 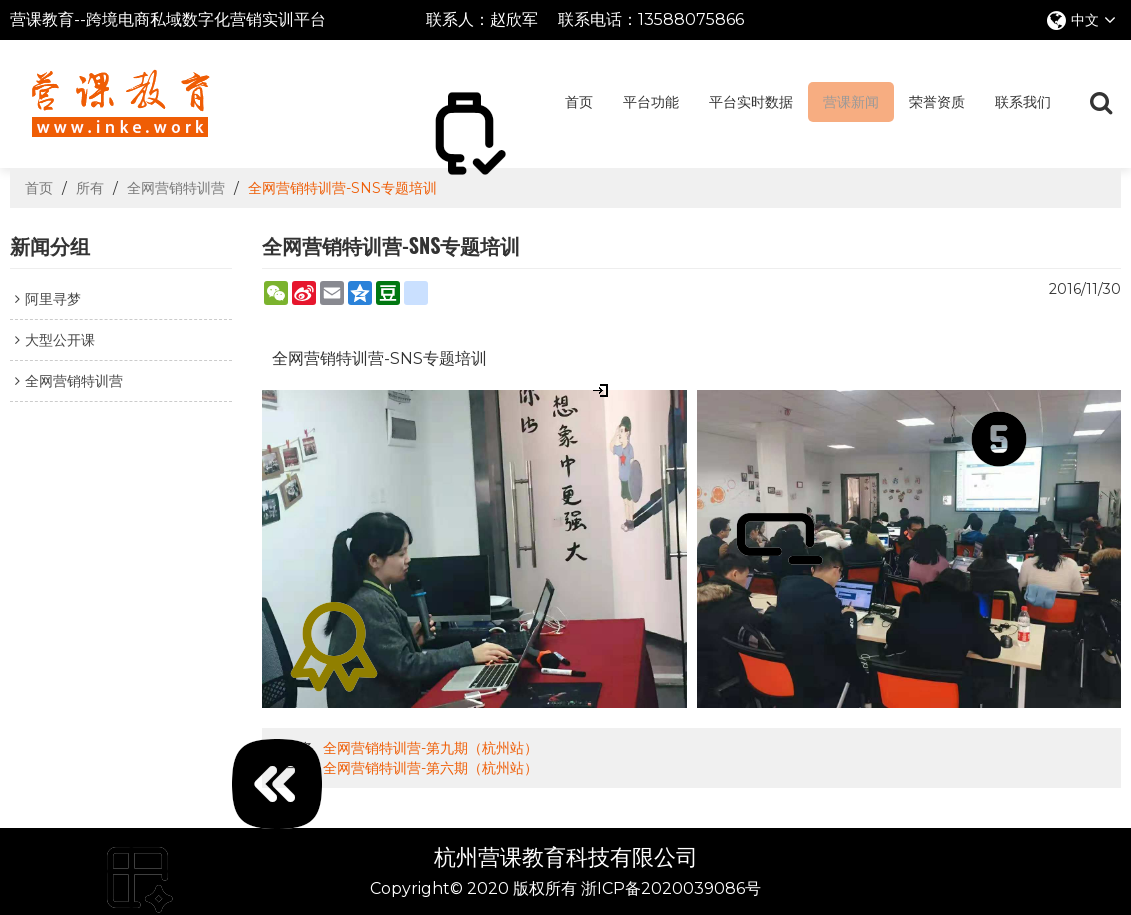 I want to click on smartwatch successfully connected, so click(x=464, y=133).